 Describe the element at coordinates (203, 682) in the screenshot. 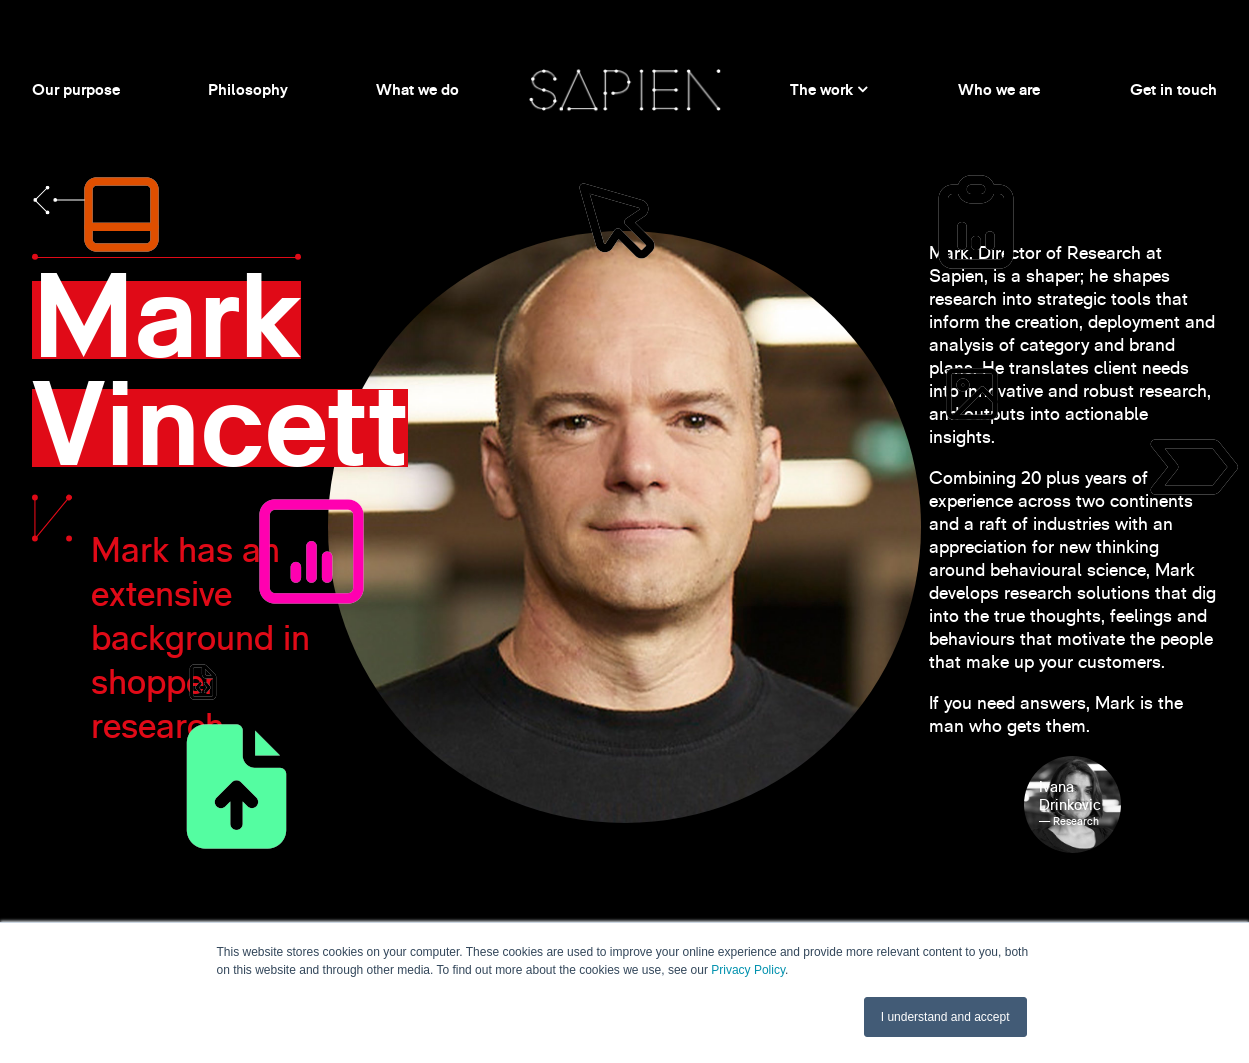

I see `view source code file` at that location.